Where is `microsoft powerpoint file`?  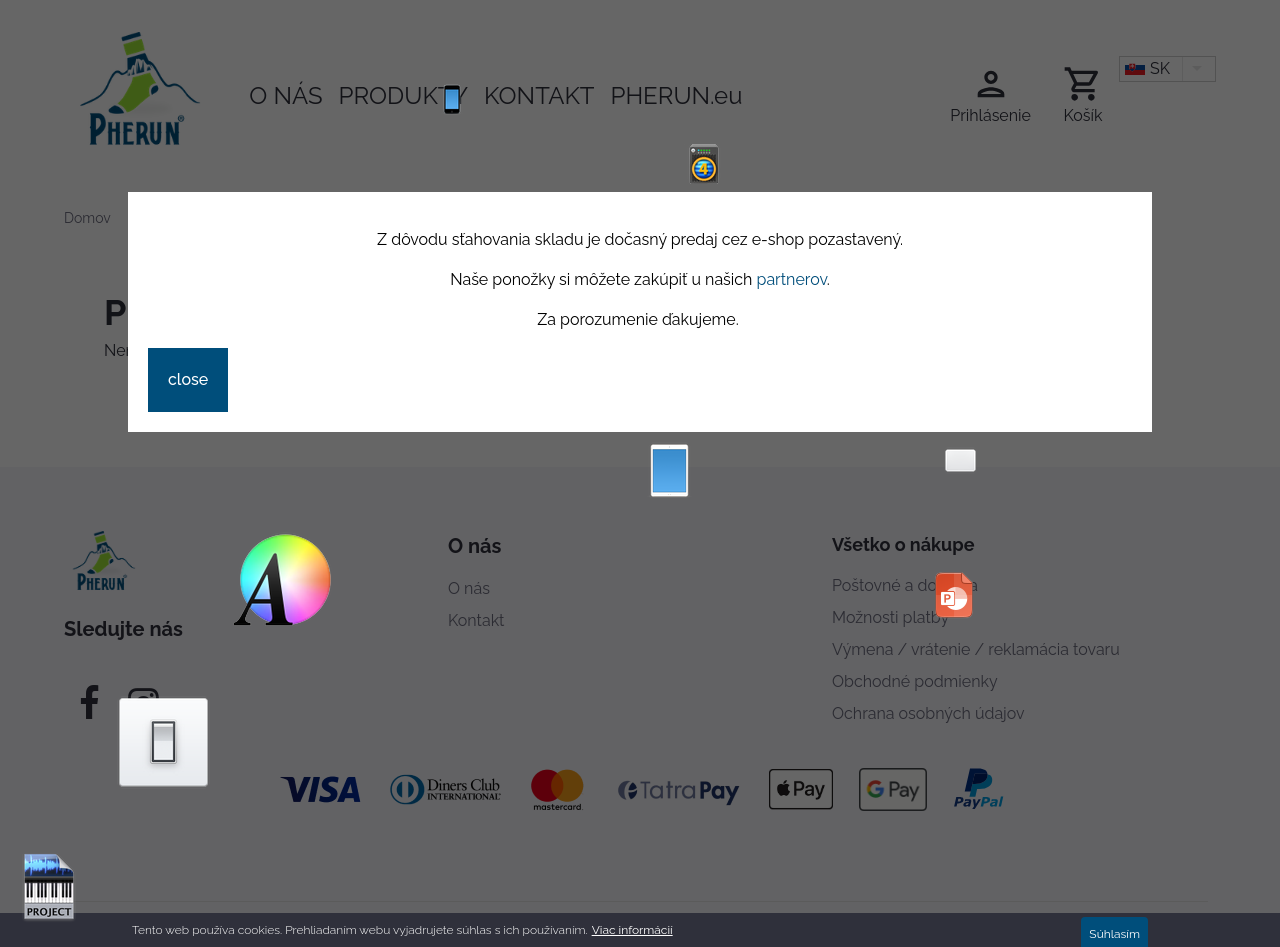
microsoft powerpoint file is located at coordinates (954, 595).